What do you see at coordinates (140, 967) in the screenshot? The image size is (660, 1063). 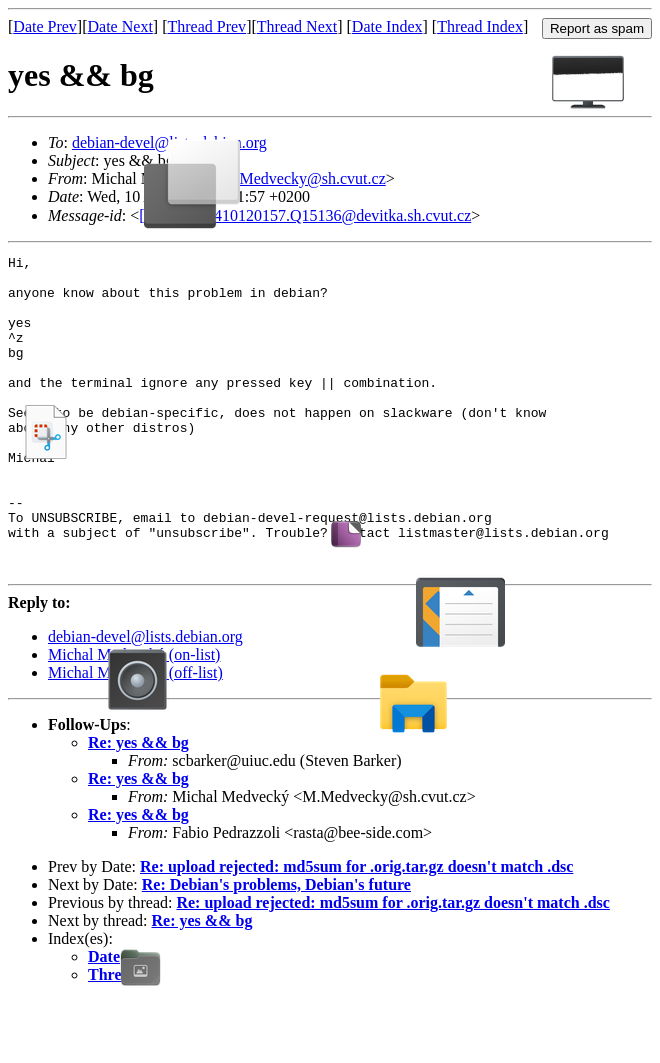 I see `open your pictures folder` at bounding box center [140, 967].